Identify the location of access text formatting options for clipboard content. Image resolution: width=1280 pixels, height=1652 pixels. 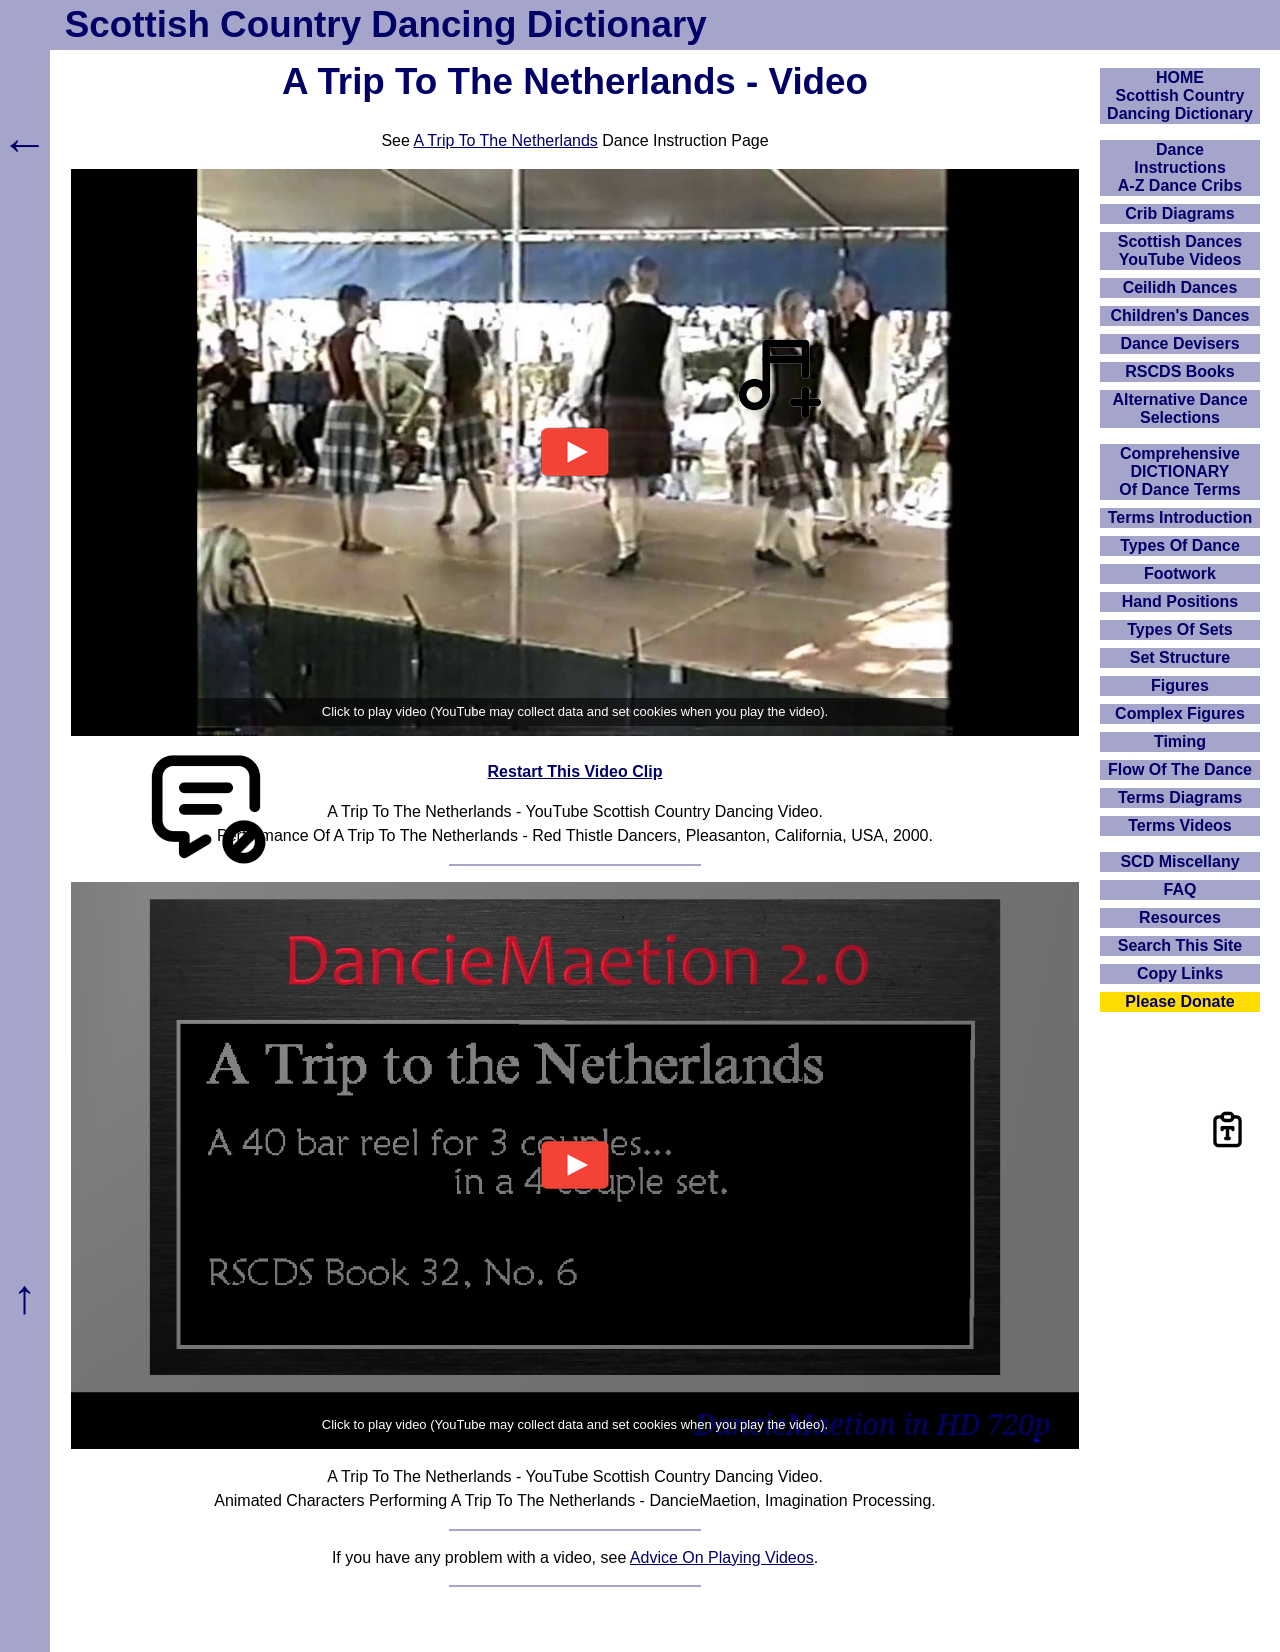
(1227, 1129).